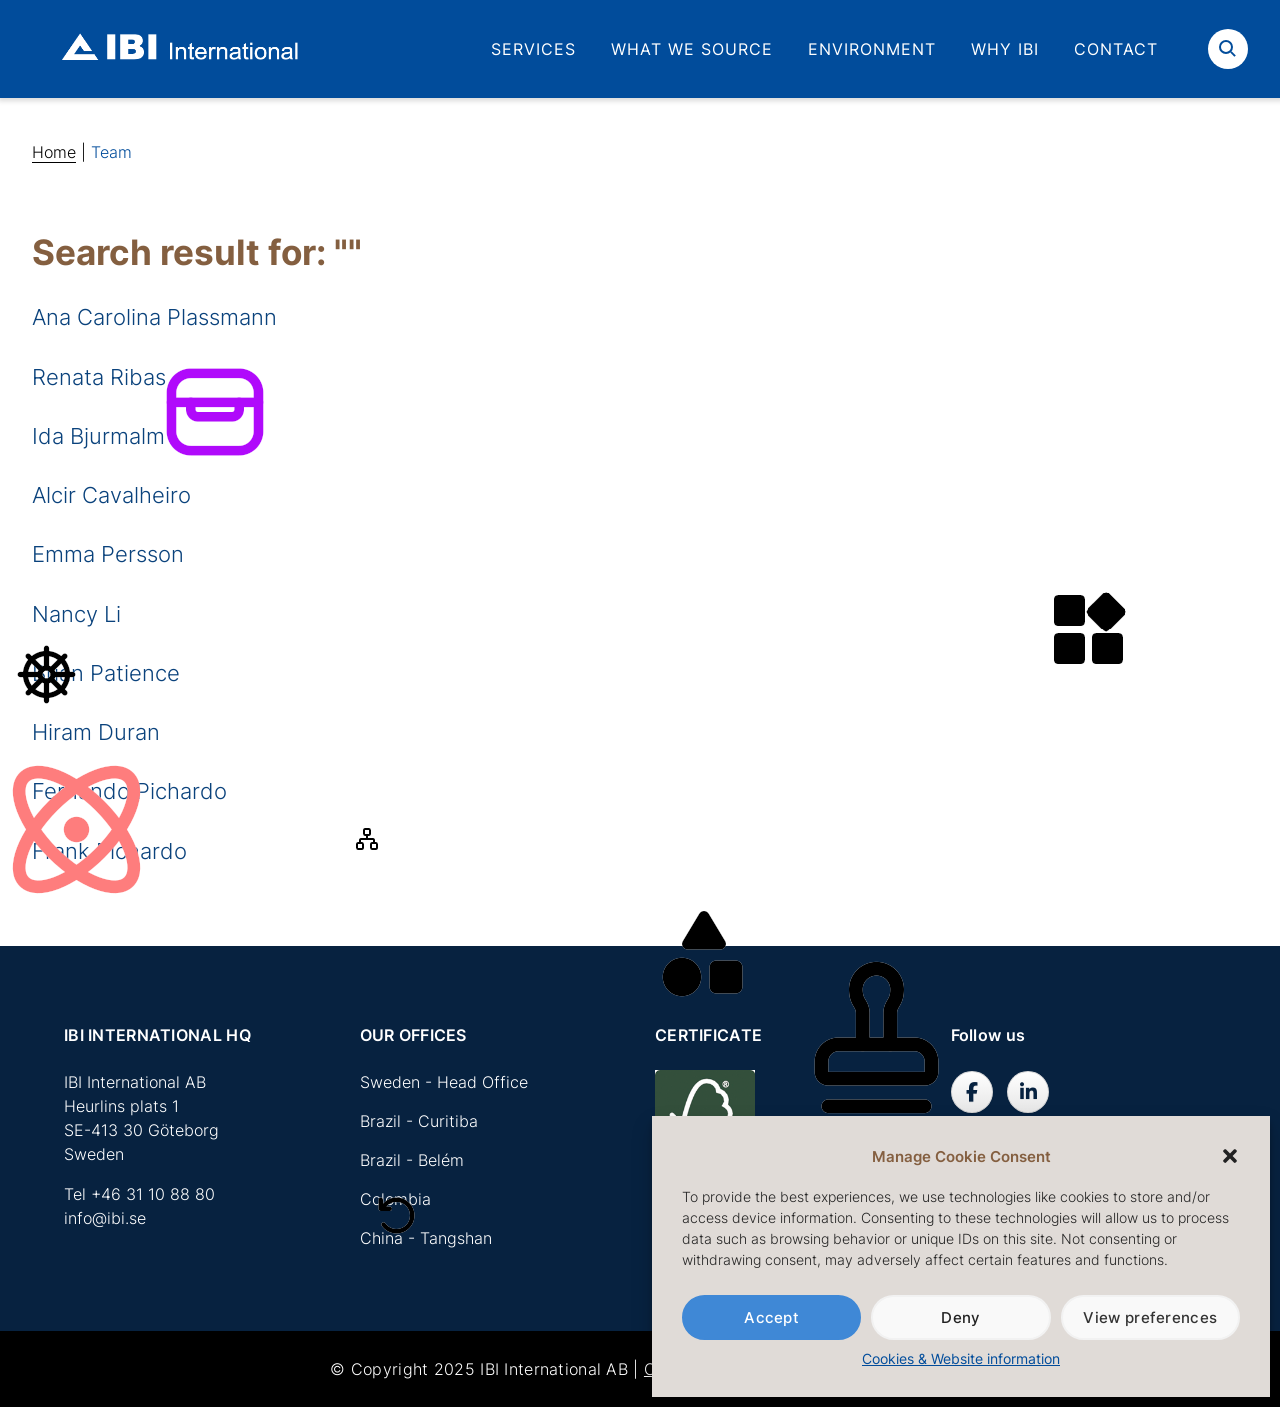  What do you see at coordinates (367, 839) in the screenshot?
I see `view network topology or connections` at bounding box center [367, 839].